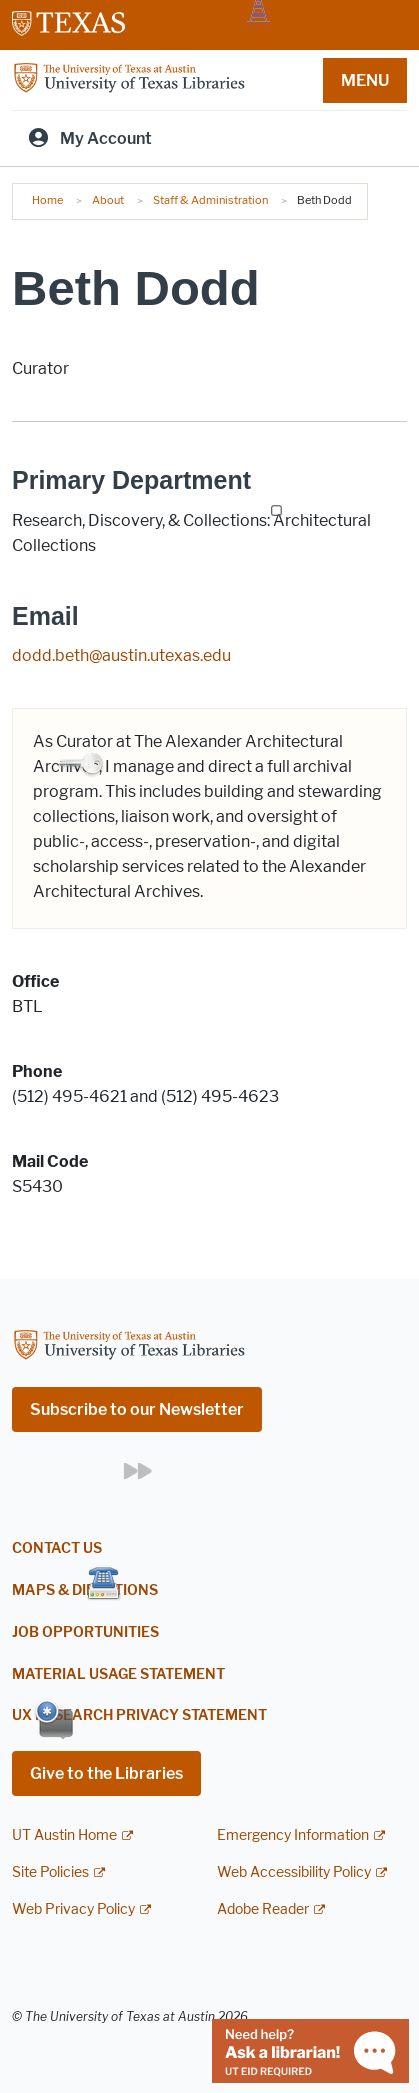  I want to click on manage system notification settings, so click(54, 1718).